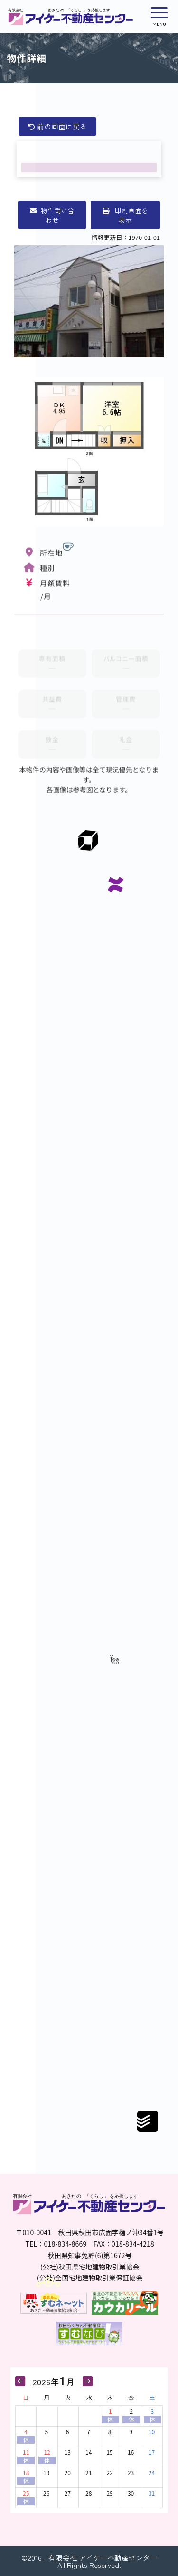 The image size is (178, 2576). I want to click on github actions workflow automation logo, so click(114, 1659).